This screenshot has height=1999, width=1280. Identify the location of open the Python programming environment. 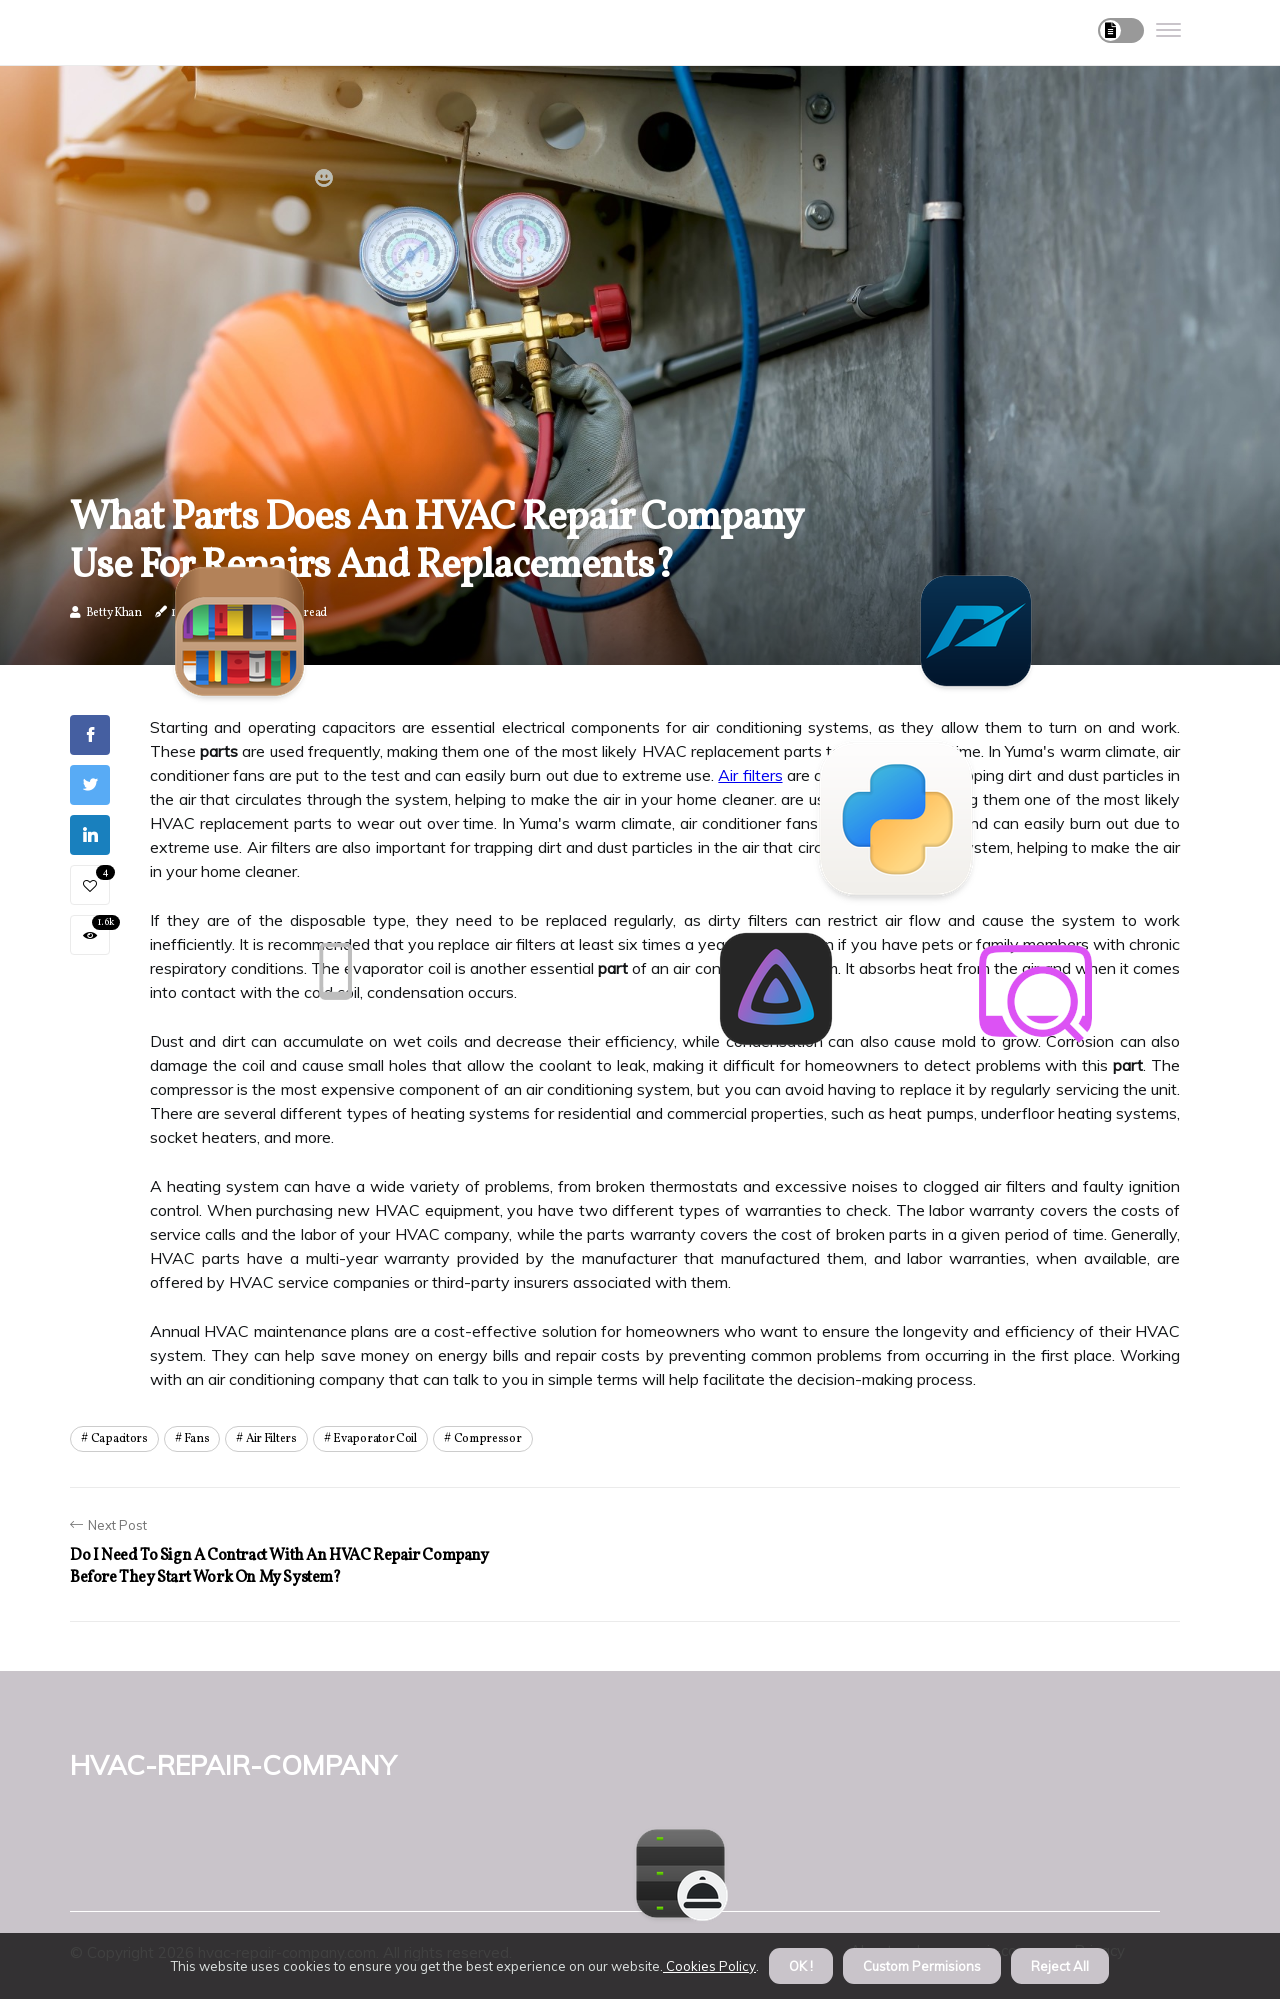
(896, 819).